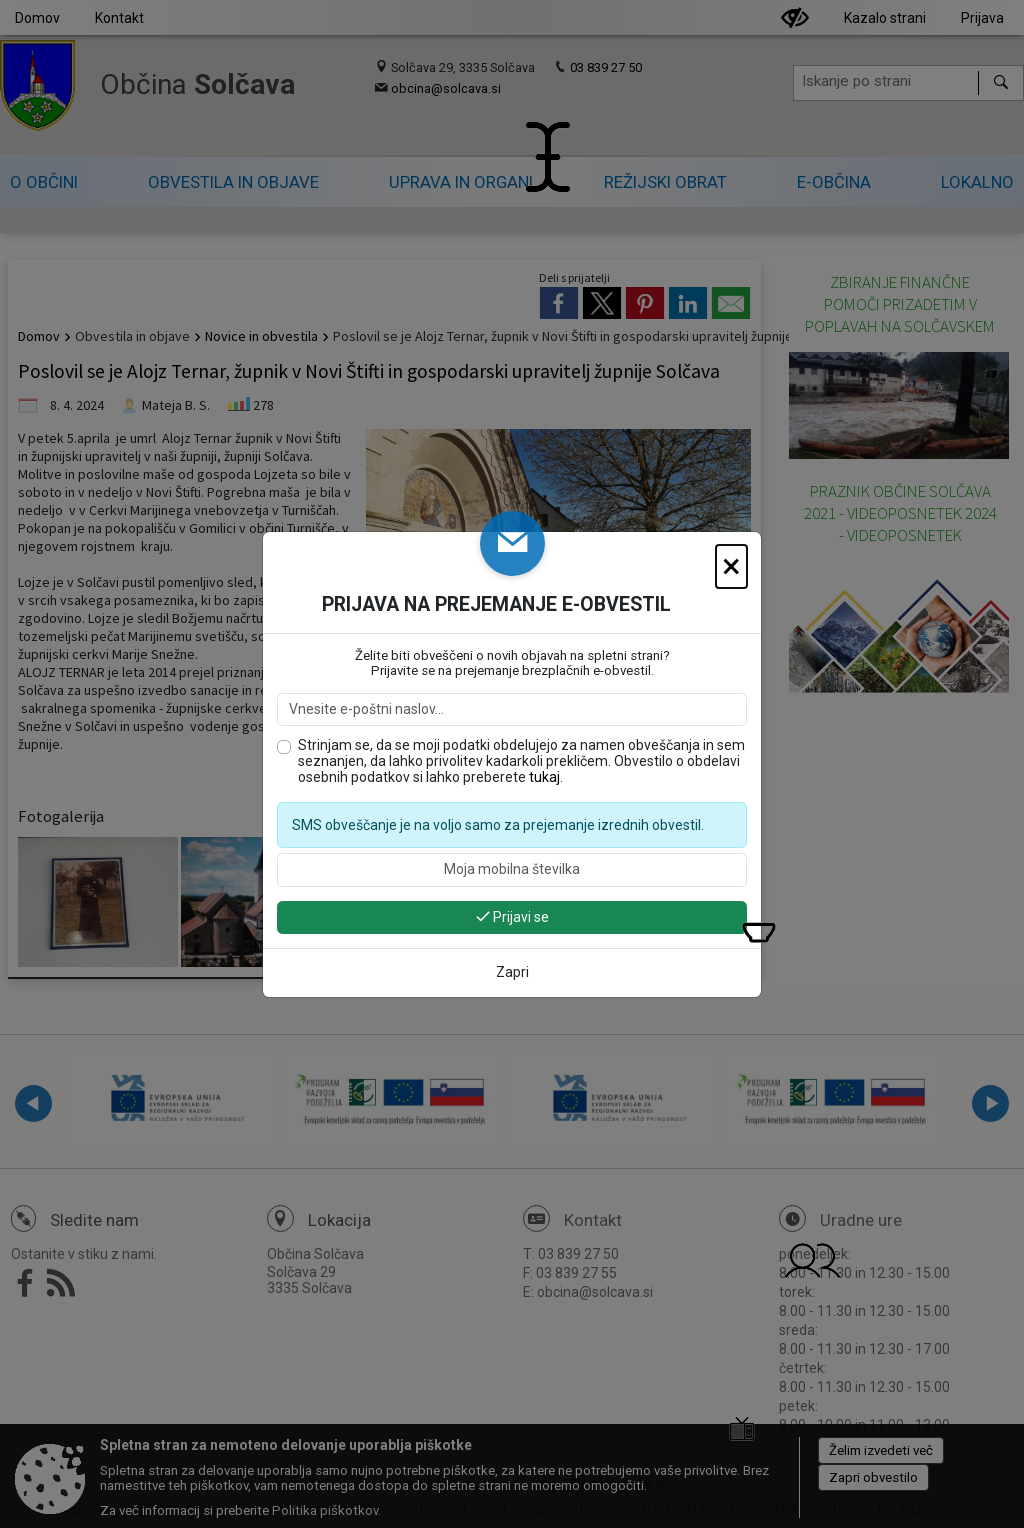  I want to click on view all users or contacts, so click(812, 1260).